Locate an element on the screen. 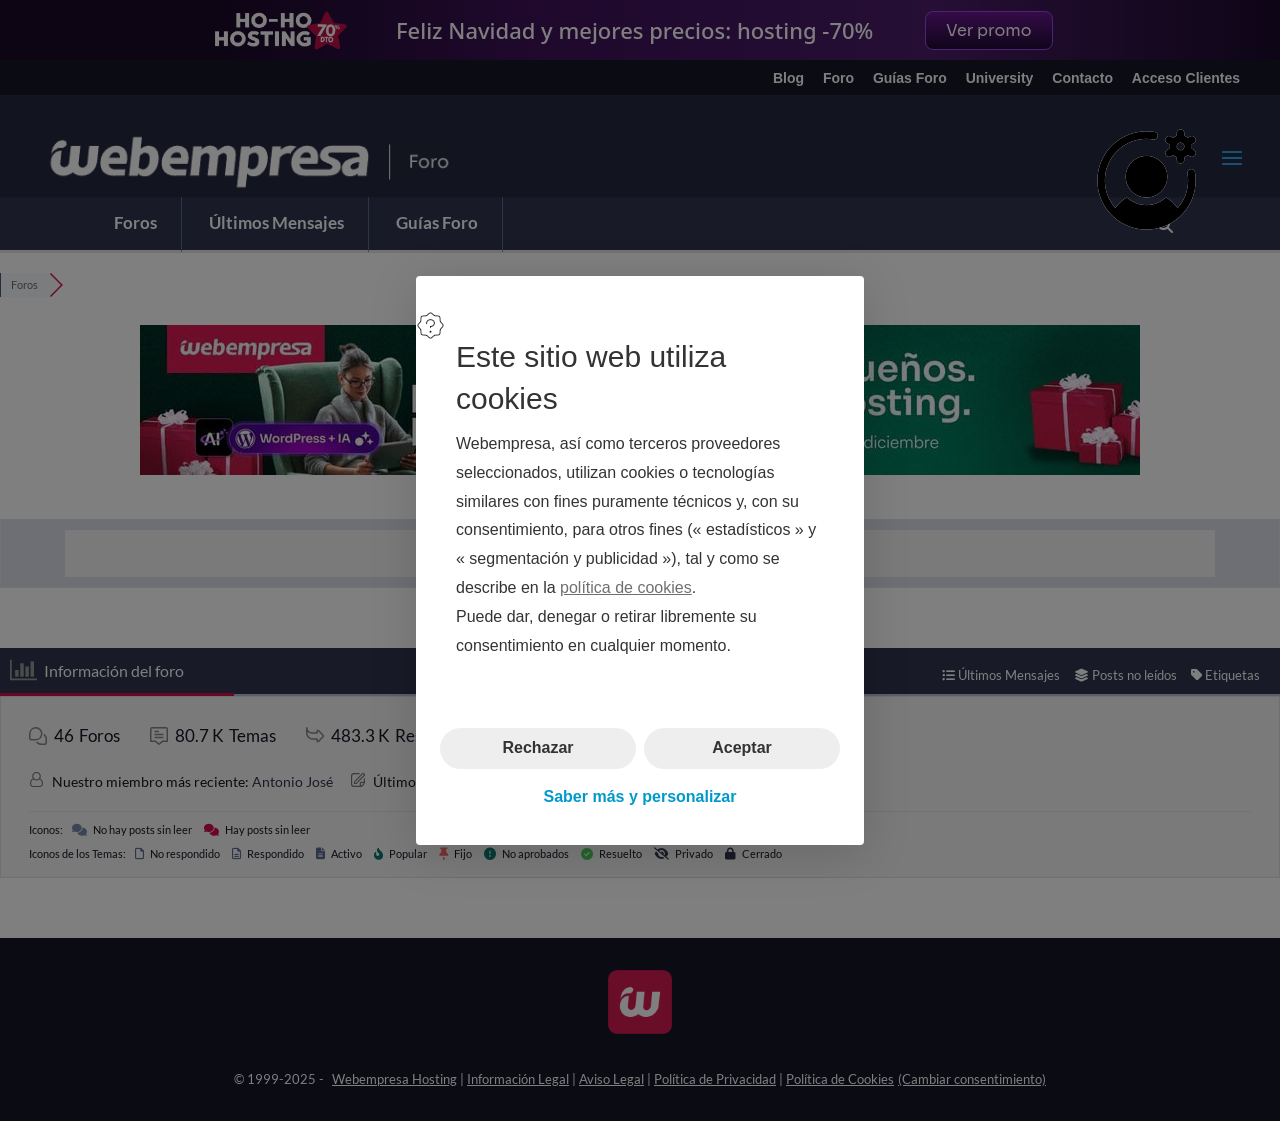 This screenshot has width=1280, height=1121. access help or FAQ section is located at coordinates (430, 325).